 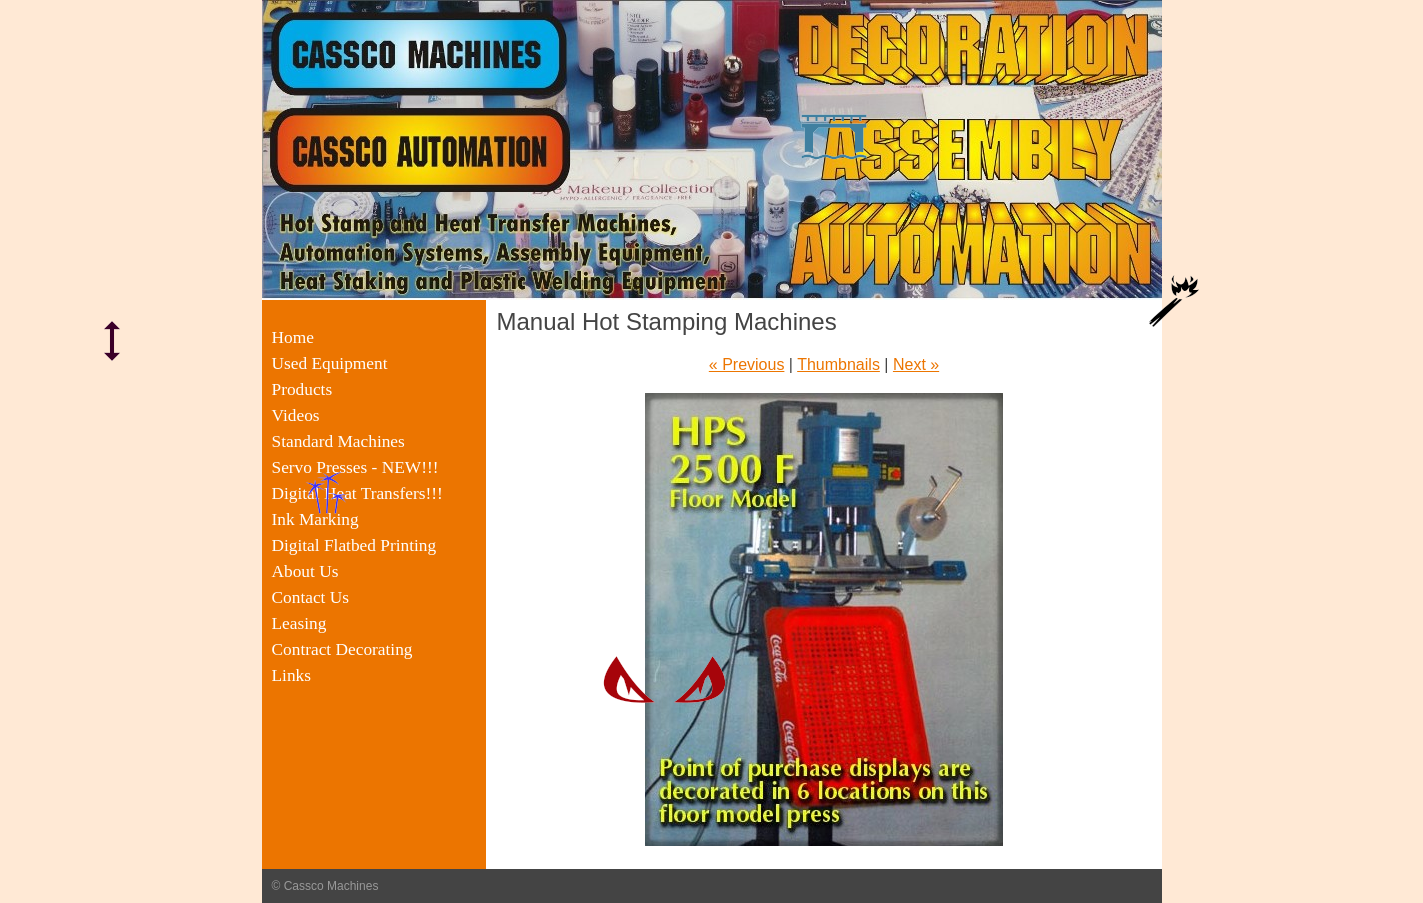 I want to click on indicates a torch or light source item in inventory, so click(x=1174, y=301).